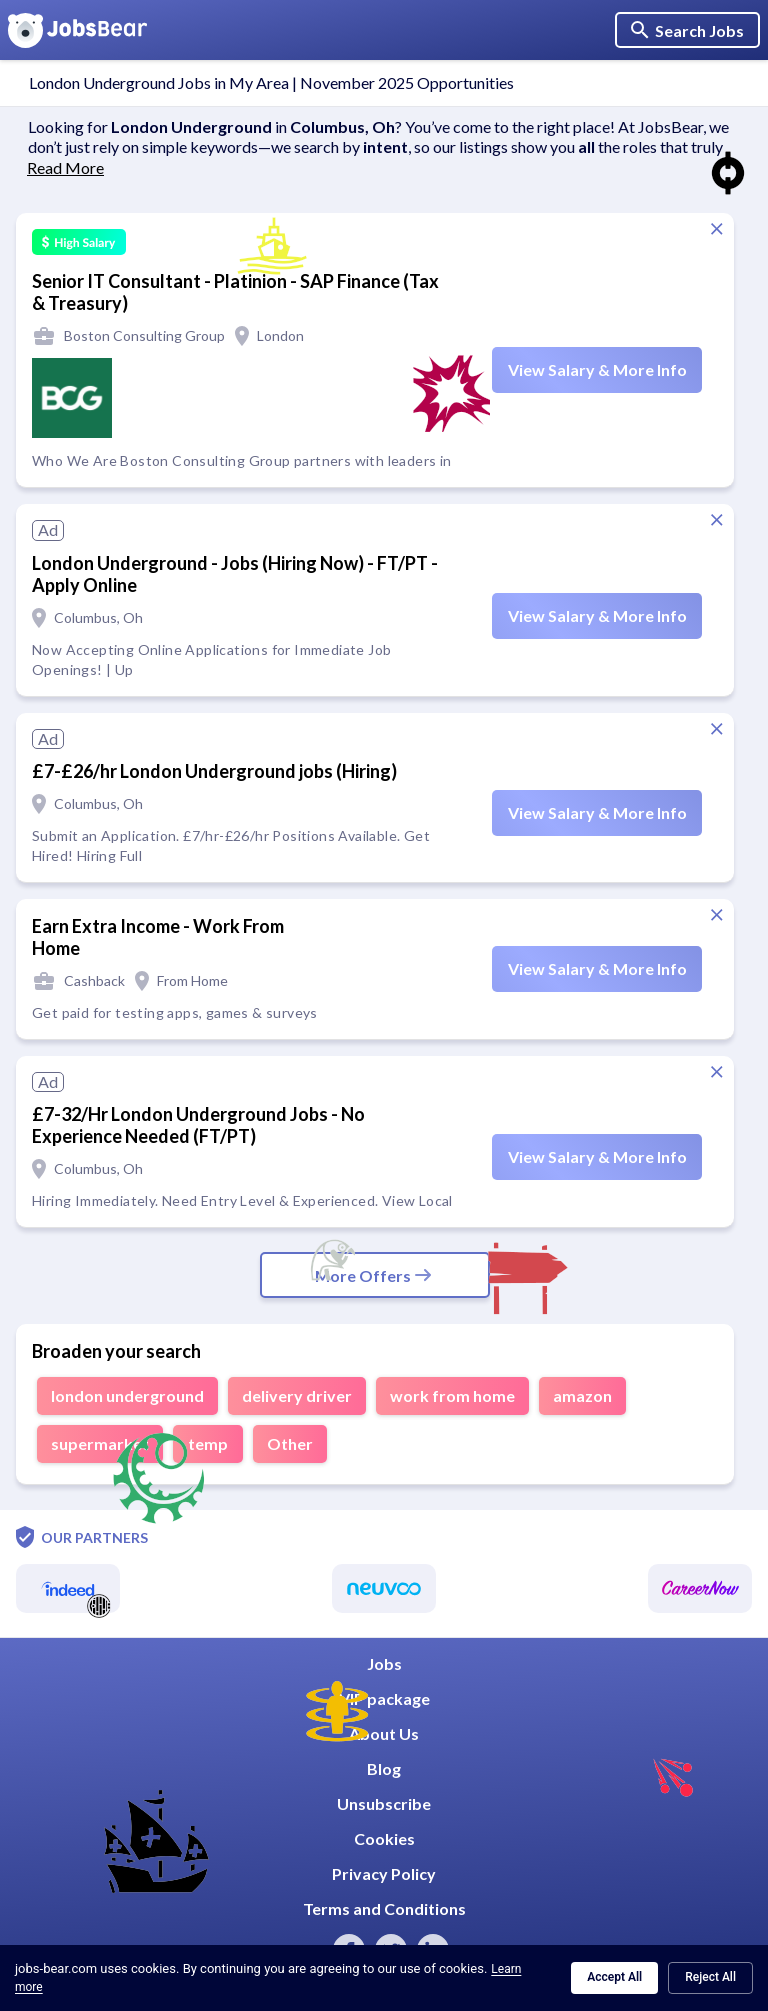 This screenshot has height=2011, width=768. I want to click on launch projectiles or balls, so click(673, 1776).